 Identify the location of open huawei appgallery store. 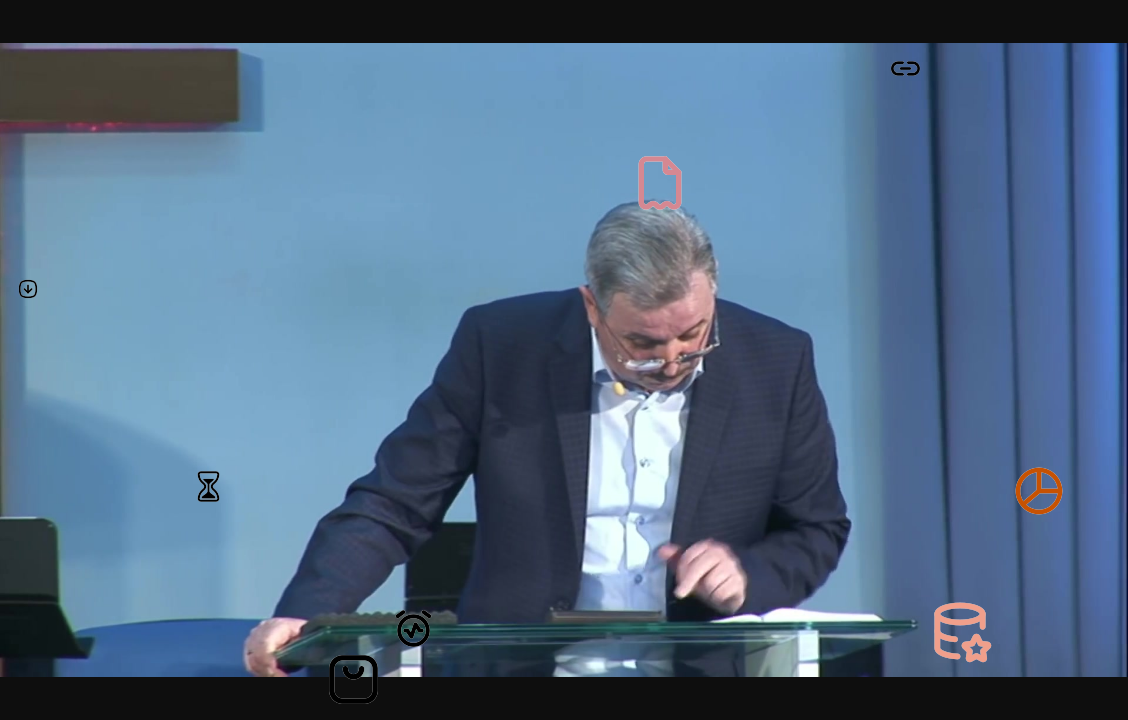
(353, 679).